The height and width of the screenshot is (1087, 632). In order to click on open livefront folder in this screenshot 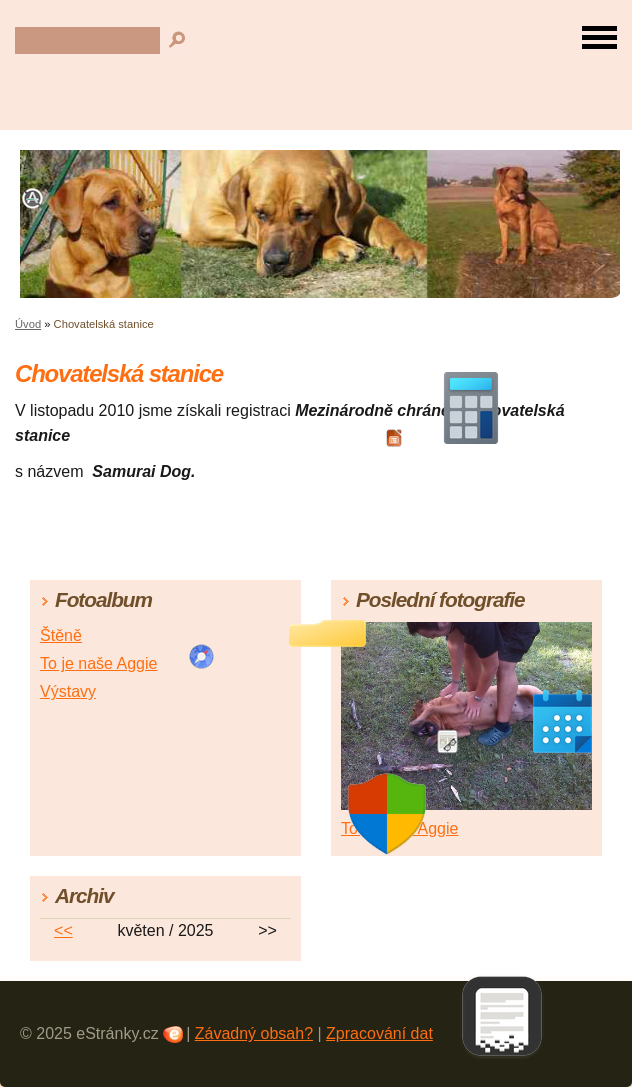, I will do `click(327, 620)`.